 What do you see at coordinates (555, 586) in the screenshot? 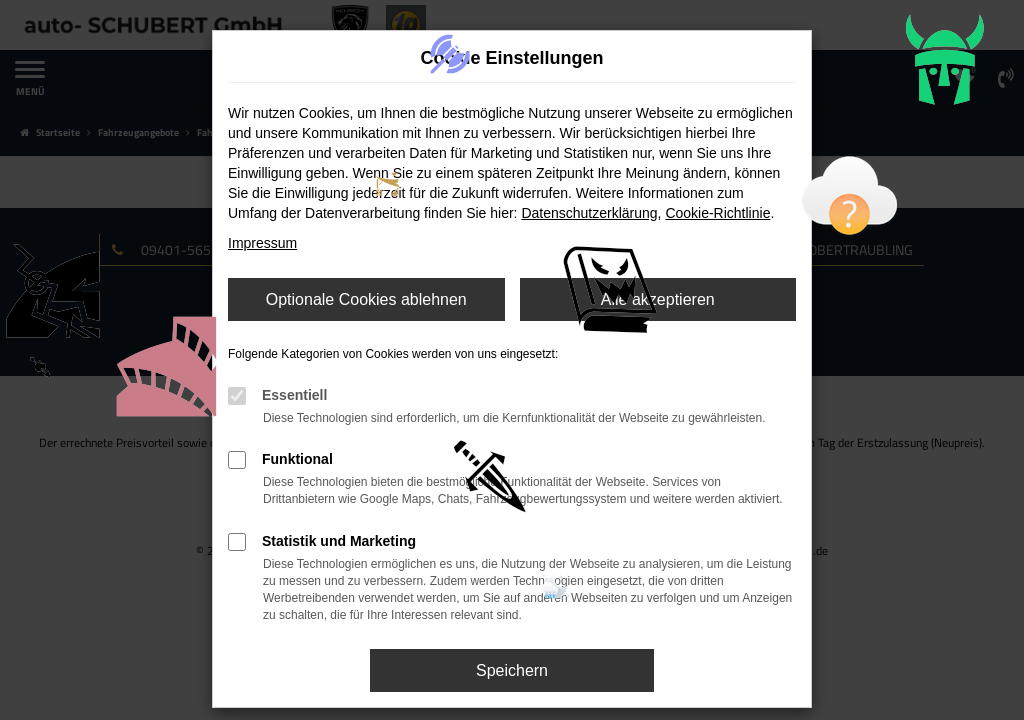
I see `indicates nighttime rain or showers in weather forecast` at bounding box center [555, 586].